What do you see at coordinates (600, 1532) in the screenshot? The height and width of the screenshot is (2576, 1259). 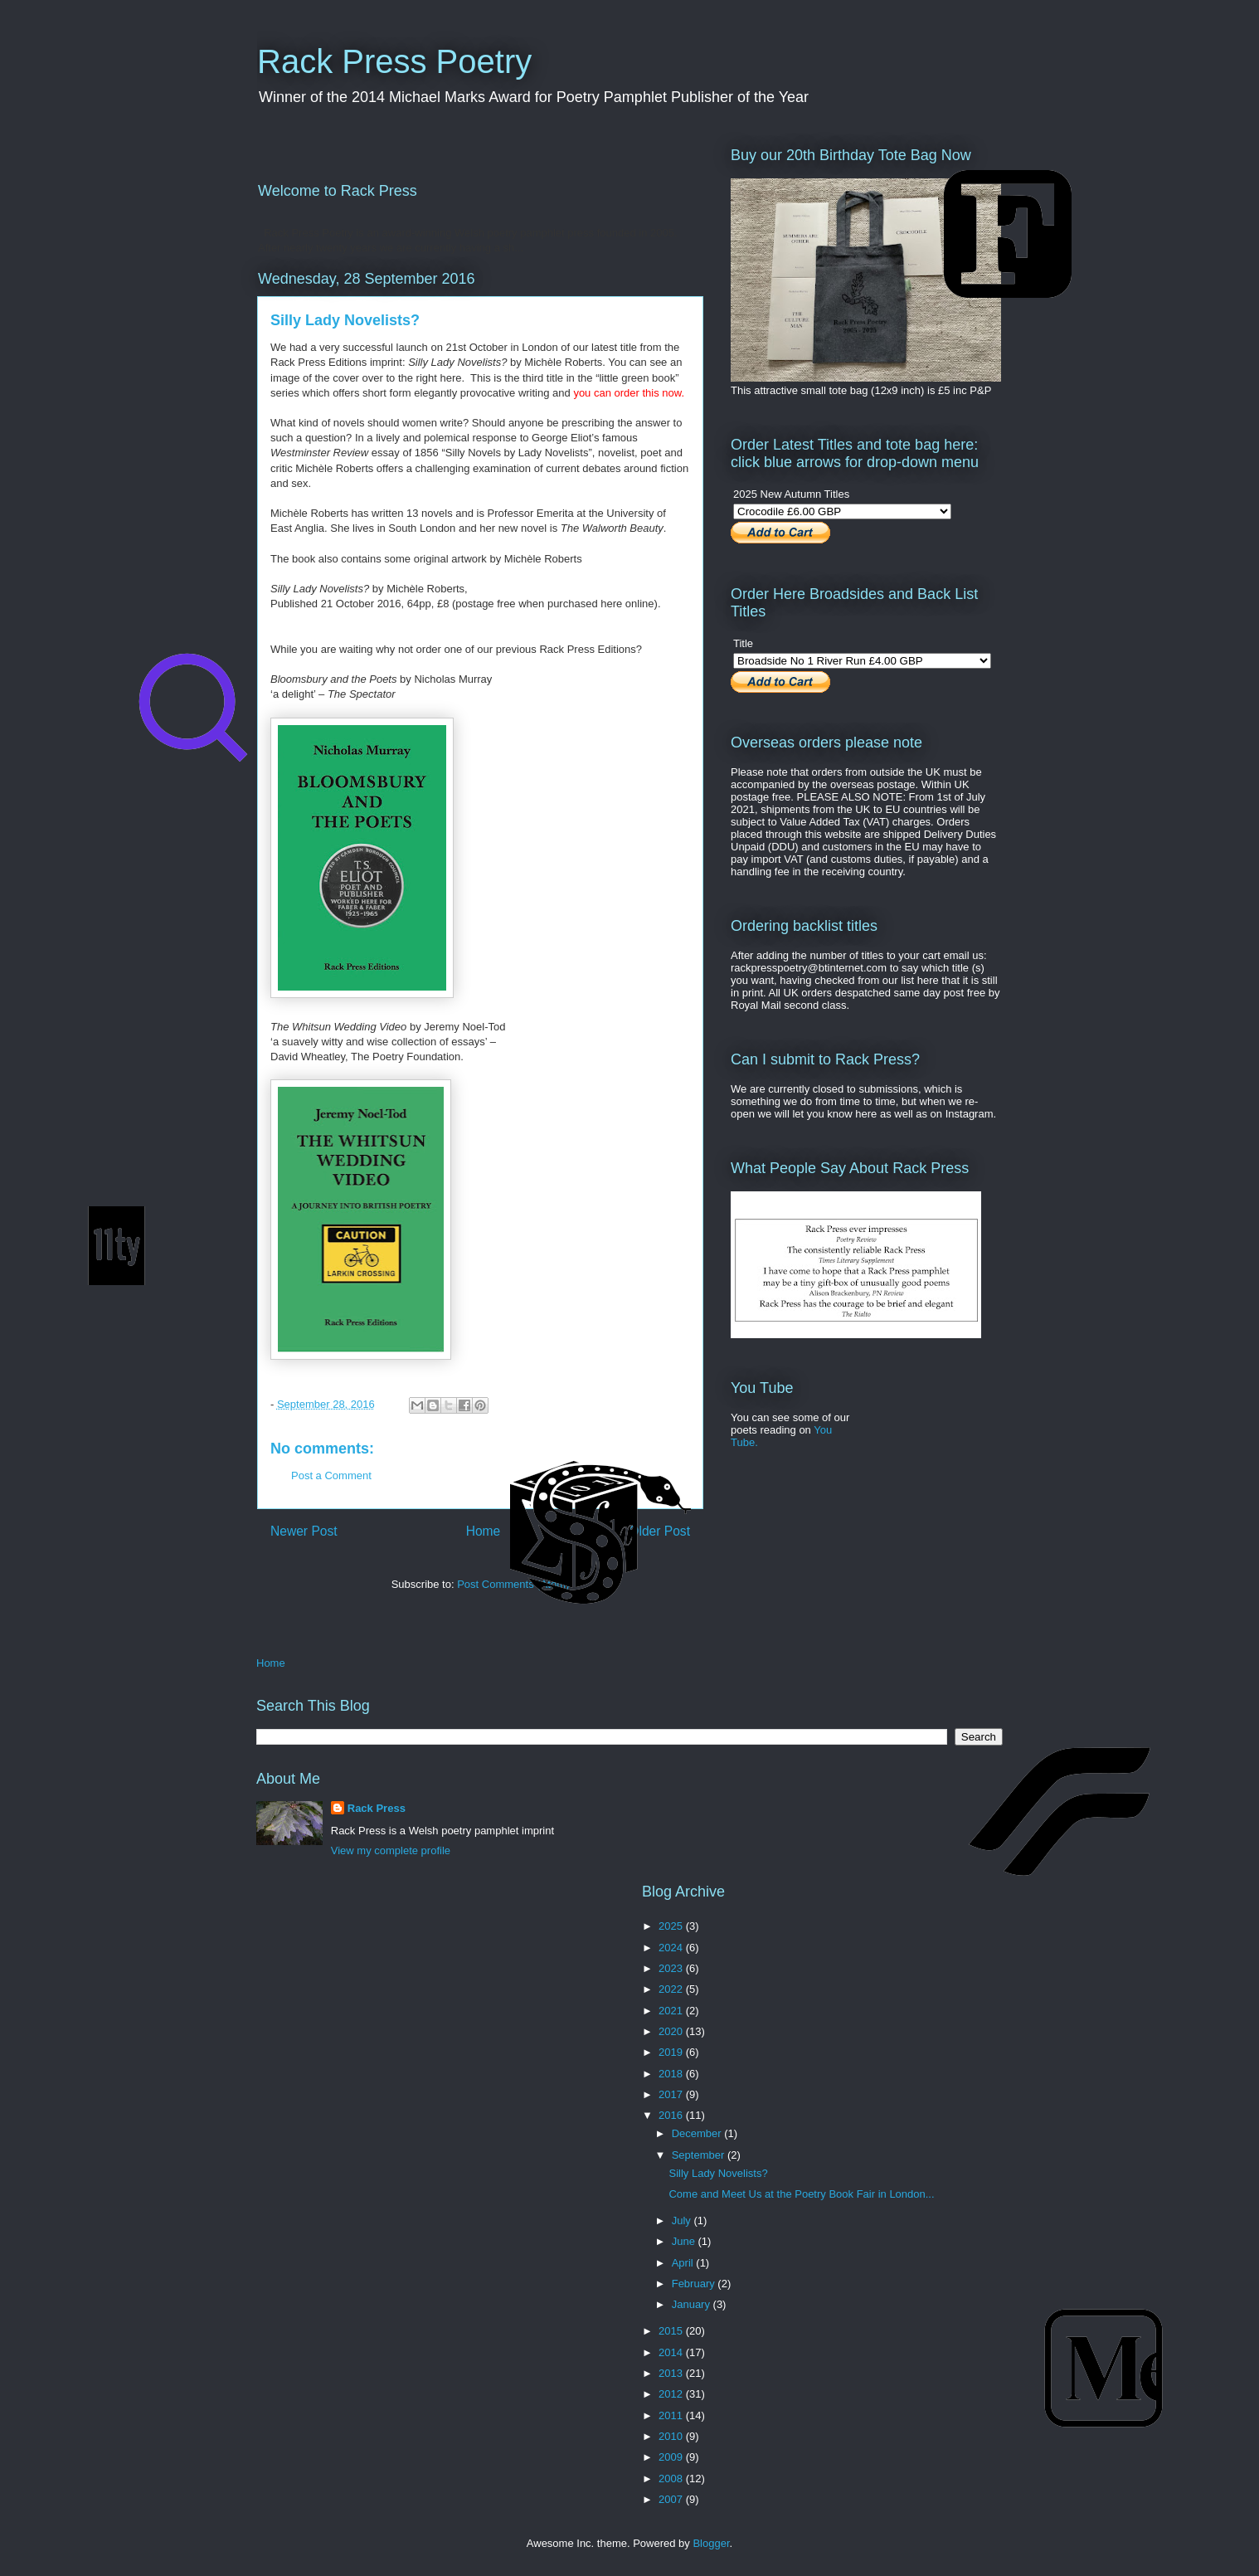 I see `sympy python library logo` at bounding box center [600, 1532].